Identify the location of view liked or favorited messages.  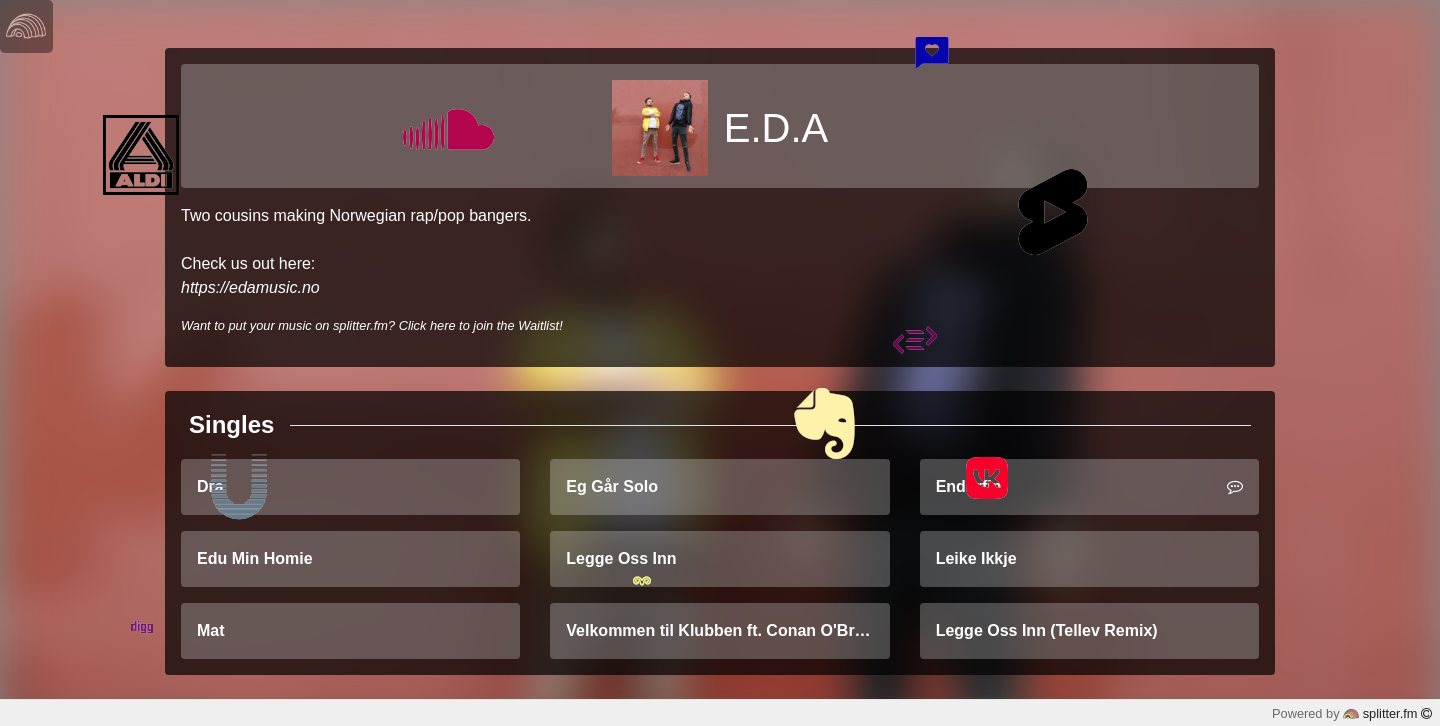
(932, 52).